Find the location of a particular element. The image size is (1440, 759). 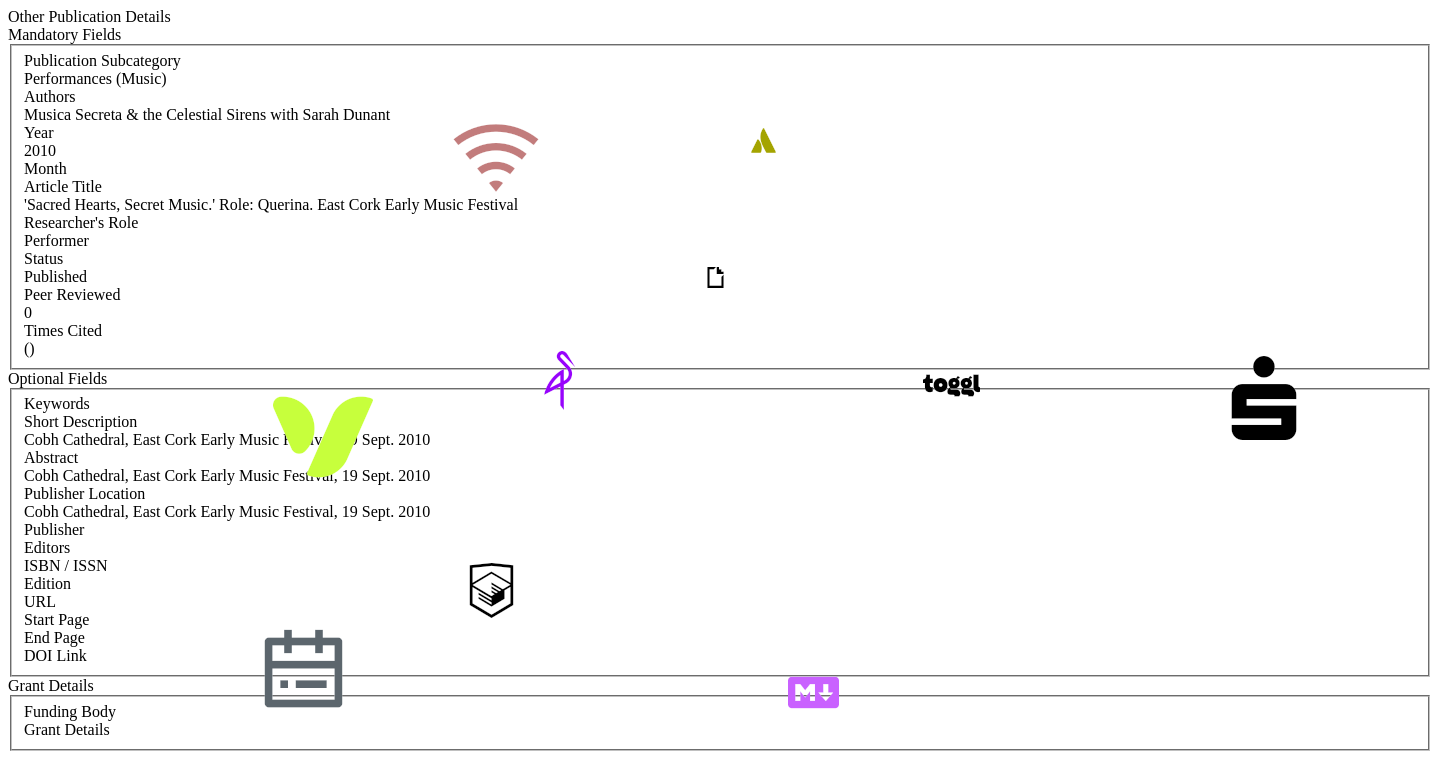

atlassian company logo is located at coordinates (763, 140).